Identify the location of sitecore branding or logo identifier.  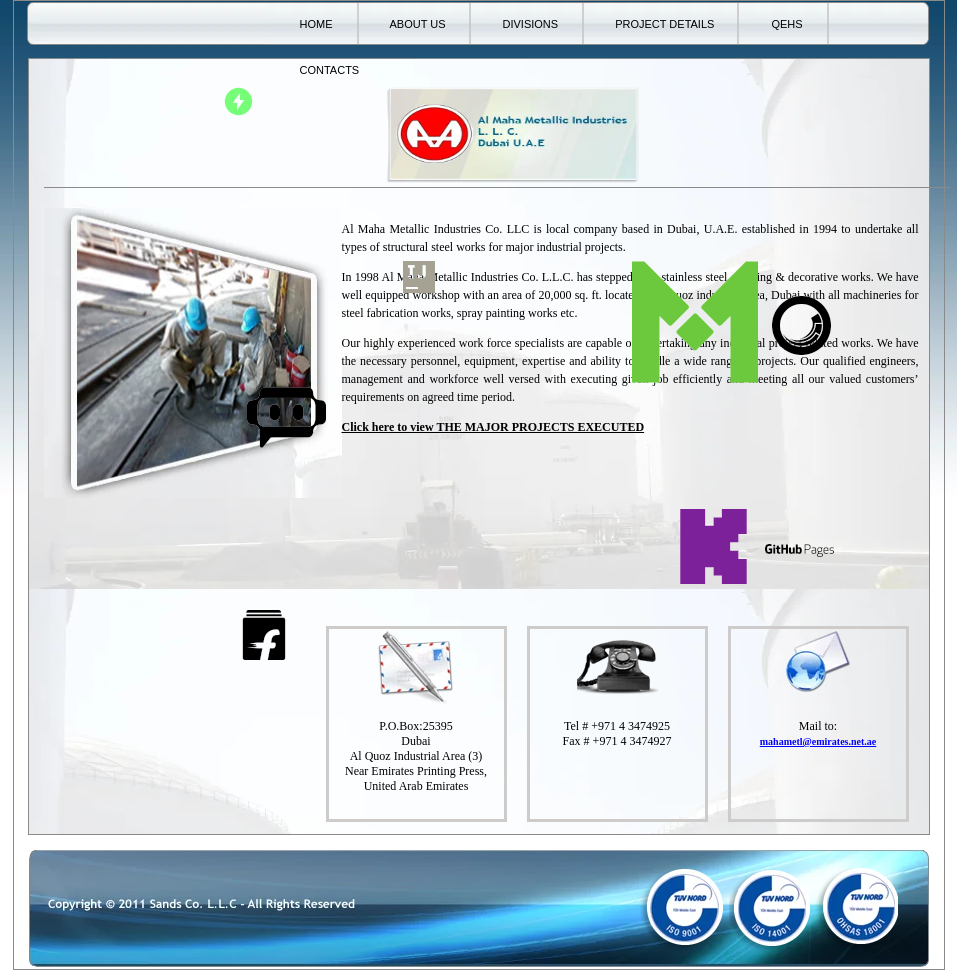
(801, 325).